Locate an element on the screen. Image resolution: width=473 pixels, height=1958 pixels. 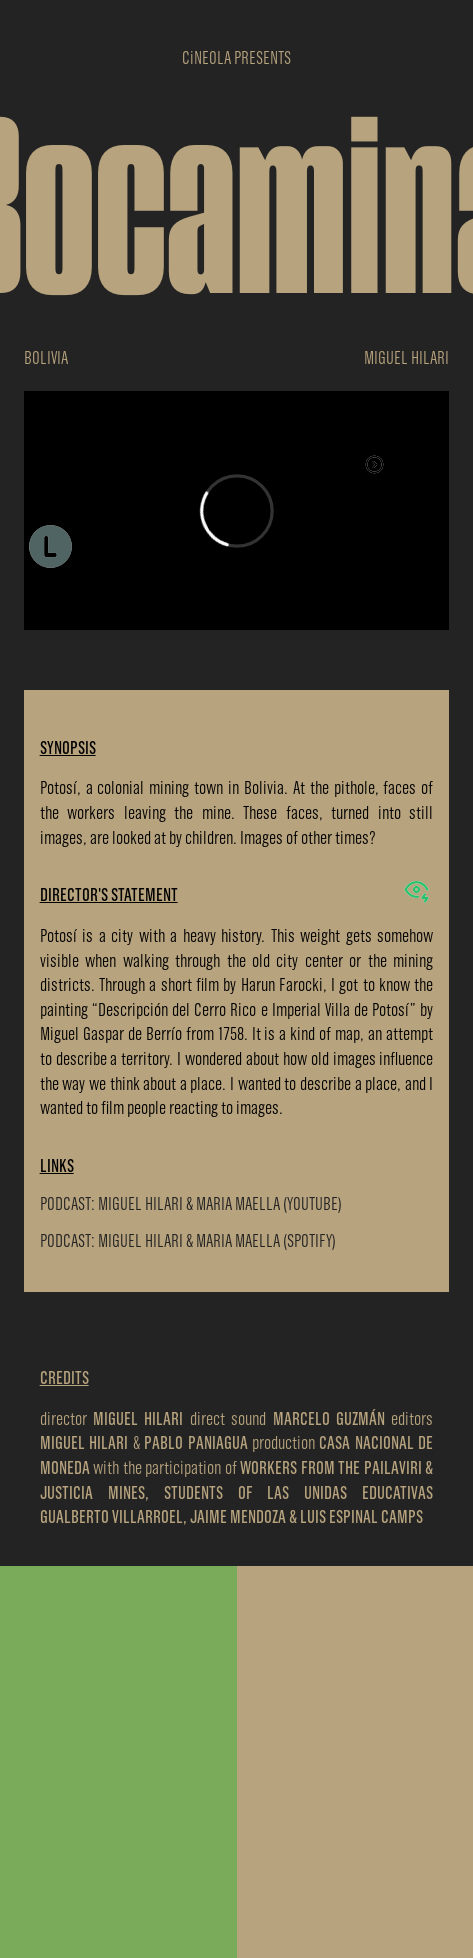
go to next item or step is located at coordinates (374, 464).